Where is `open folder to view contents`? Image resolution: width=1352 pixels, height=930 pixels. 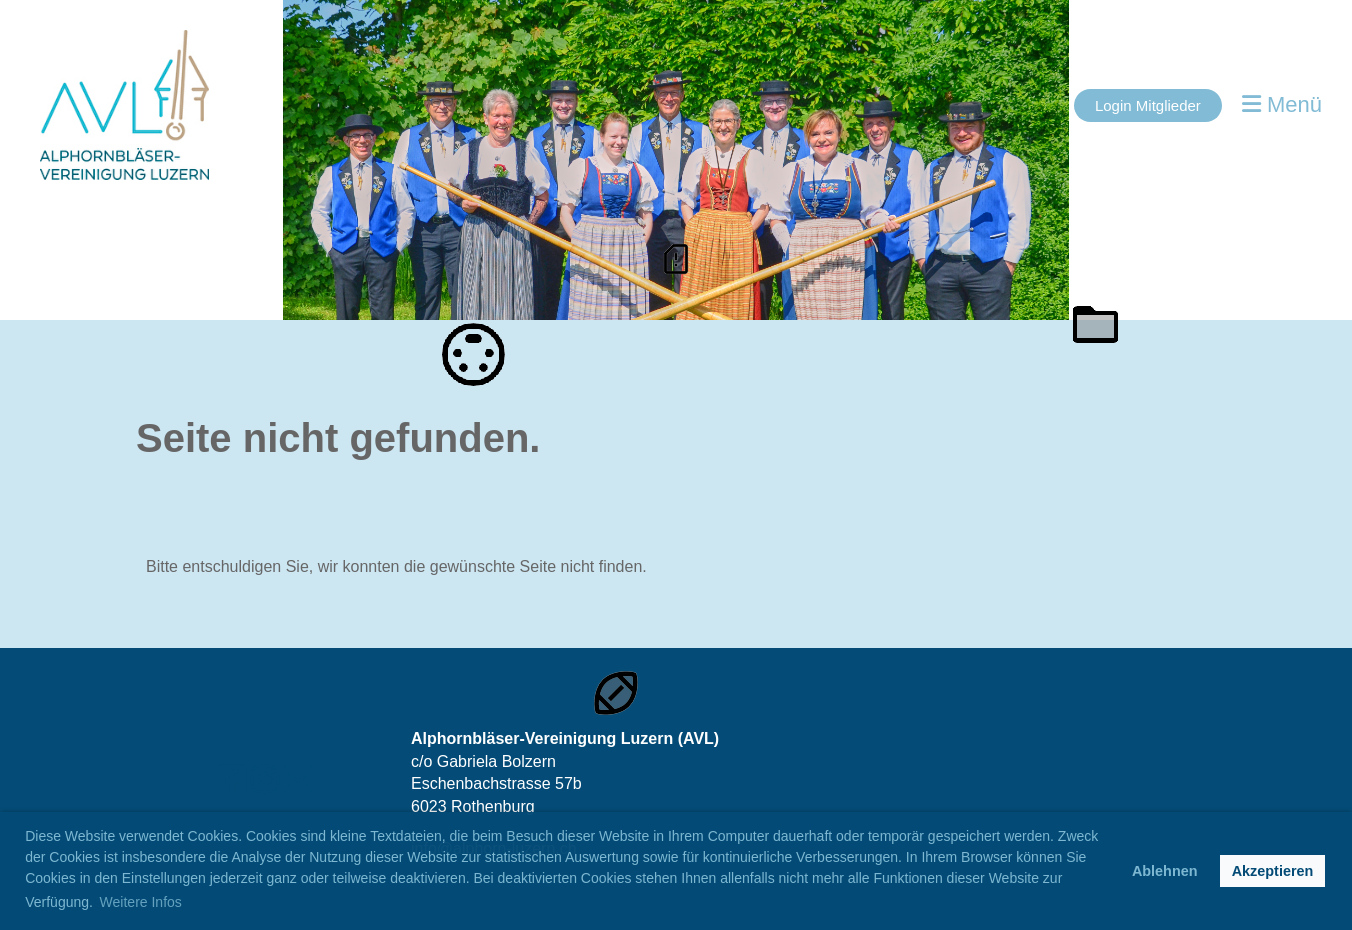
open folder to view contents is located at coordinates (1095, 324).